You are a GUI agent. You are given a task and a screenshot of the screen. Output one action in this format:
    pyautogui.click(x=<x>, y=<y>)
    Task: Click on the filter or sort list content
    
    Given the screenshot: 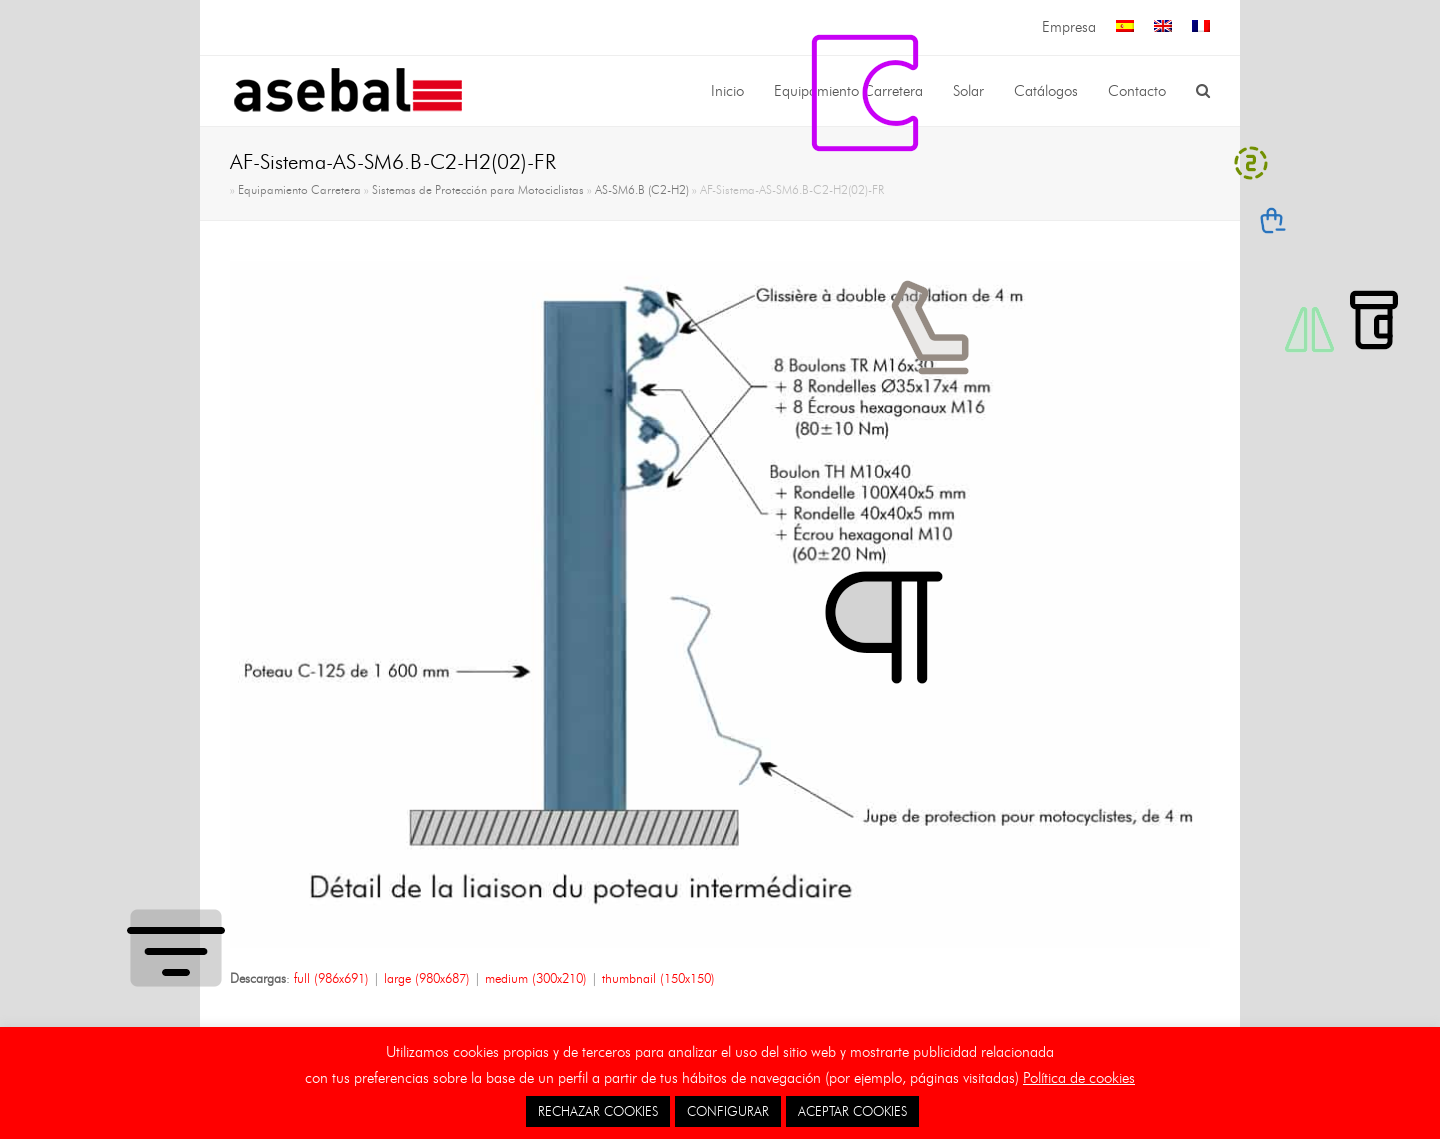 What is the action you would take?
    pyautogui.click(x=176, y=948)
    